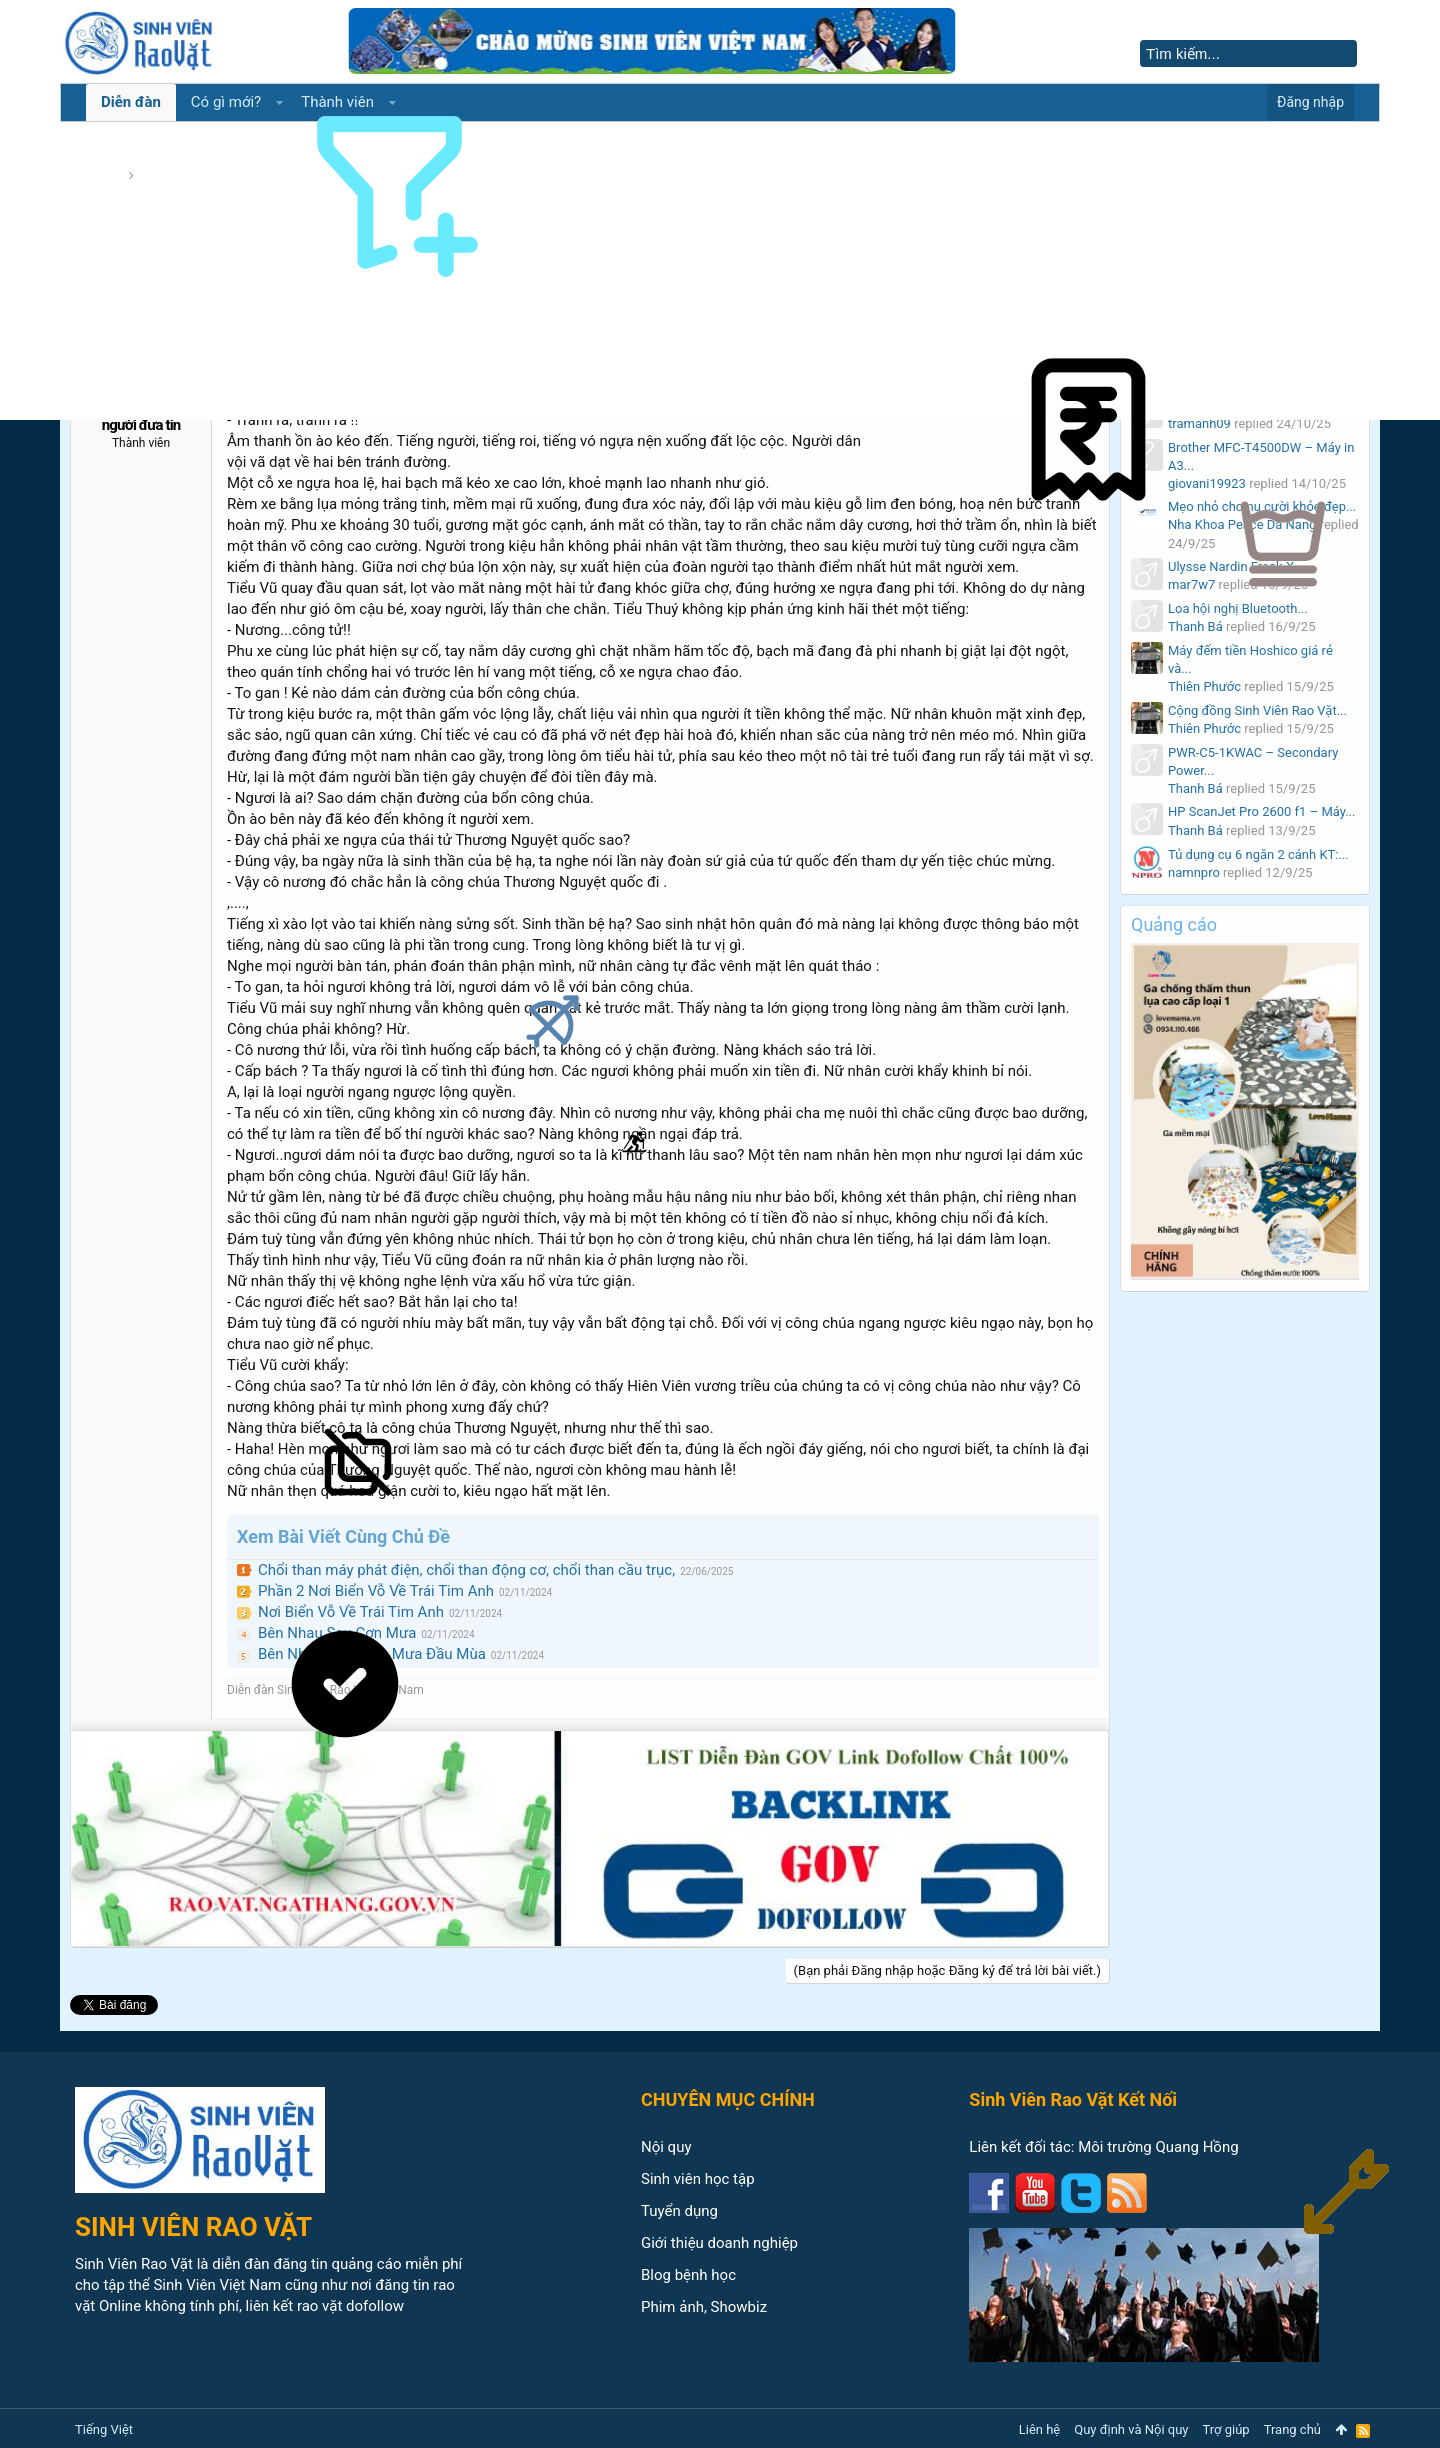 Image resolution: width=1440 pixels, height=2448 pixels. I want to click on add a new filter, so click(389, 188).